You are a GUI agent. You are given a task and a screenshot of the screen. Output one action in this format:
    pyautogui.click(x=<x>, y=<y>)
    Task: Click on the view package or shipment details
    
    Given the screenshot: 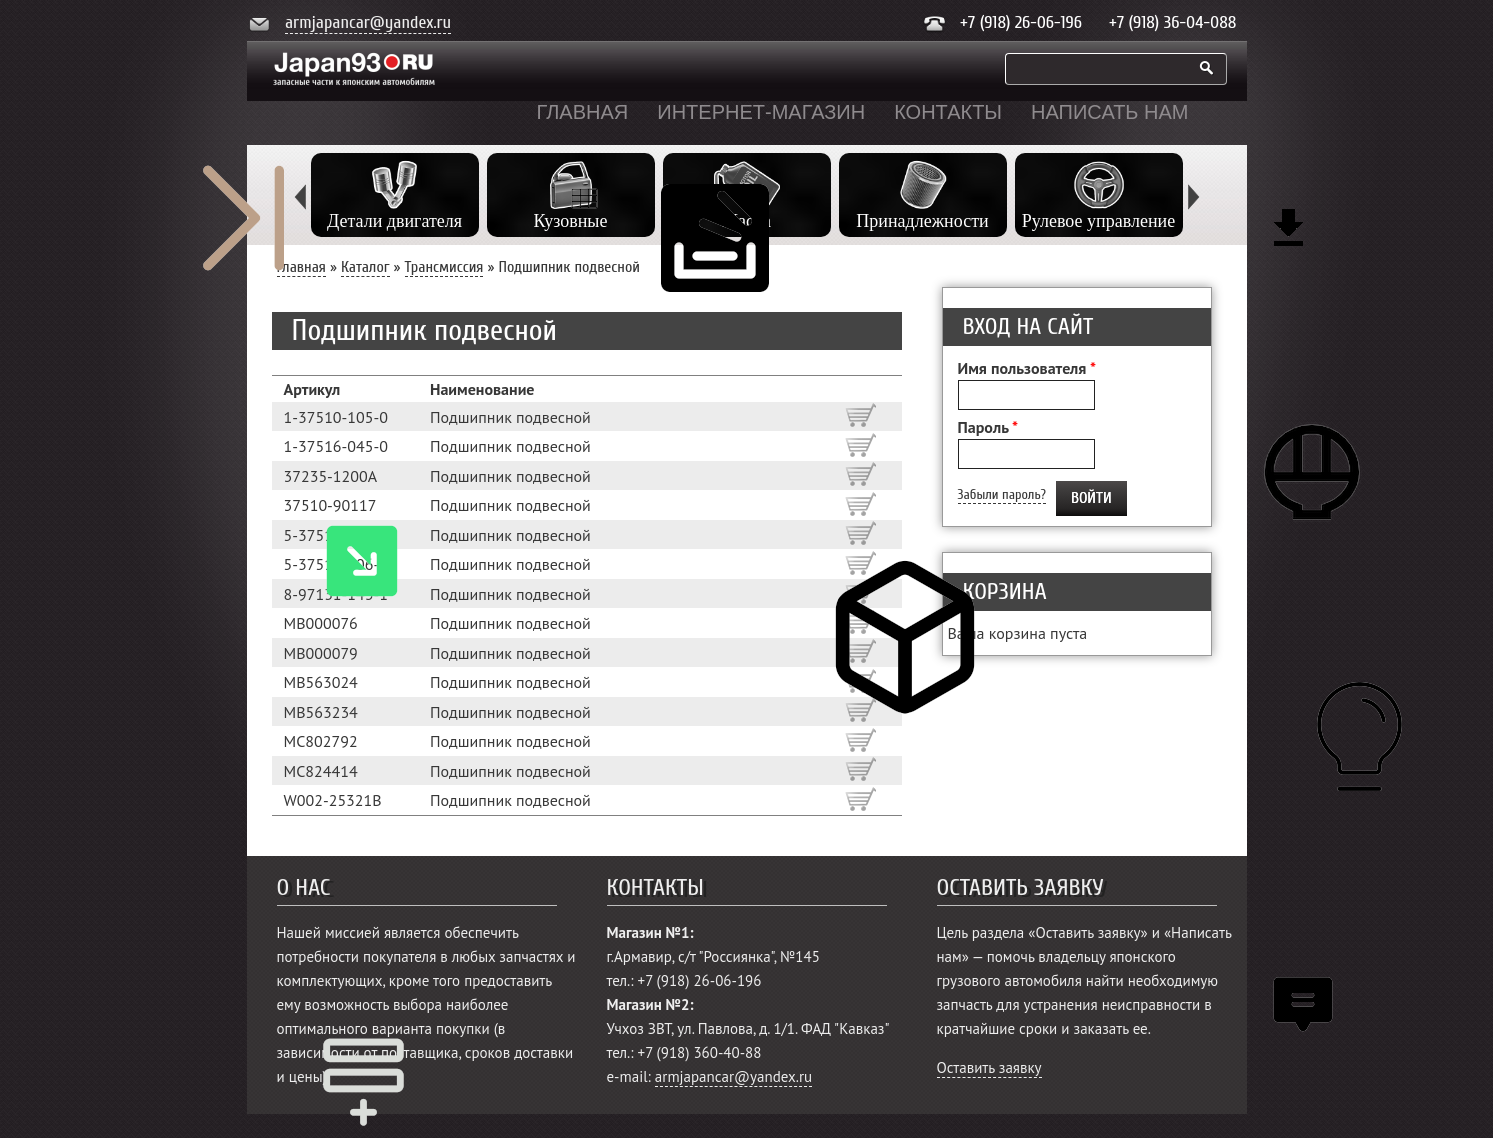 What is the action you would take?
    pyautogui.click(x=905, y=637)
    